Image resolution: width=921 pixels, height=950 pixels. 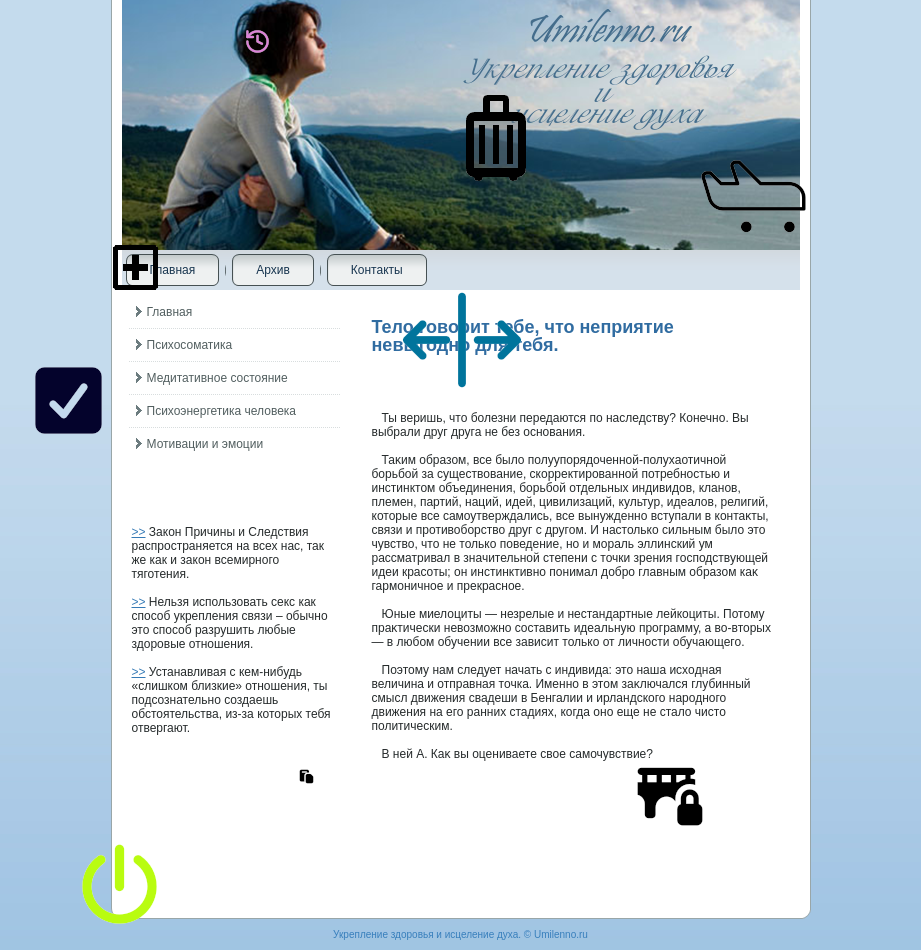 I want to click on expand content horizontally, so click(x=462, y=340).